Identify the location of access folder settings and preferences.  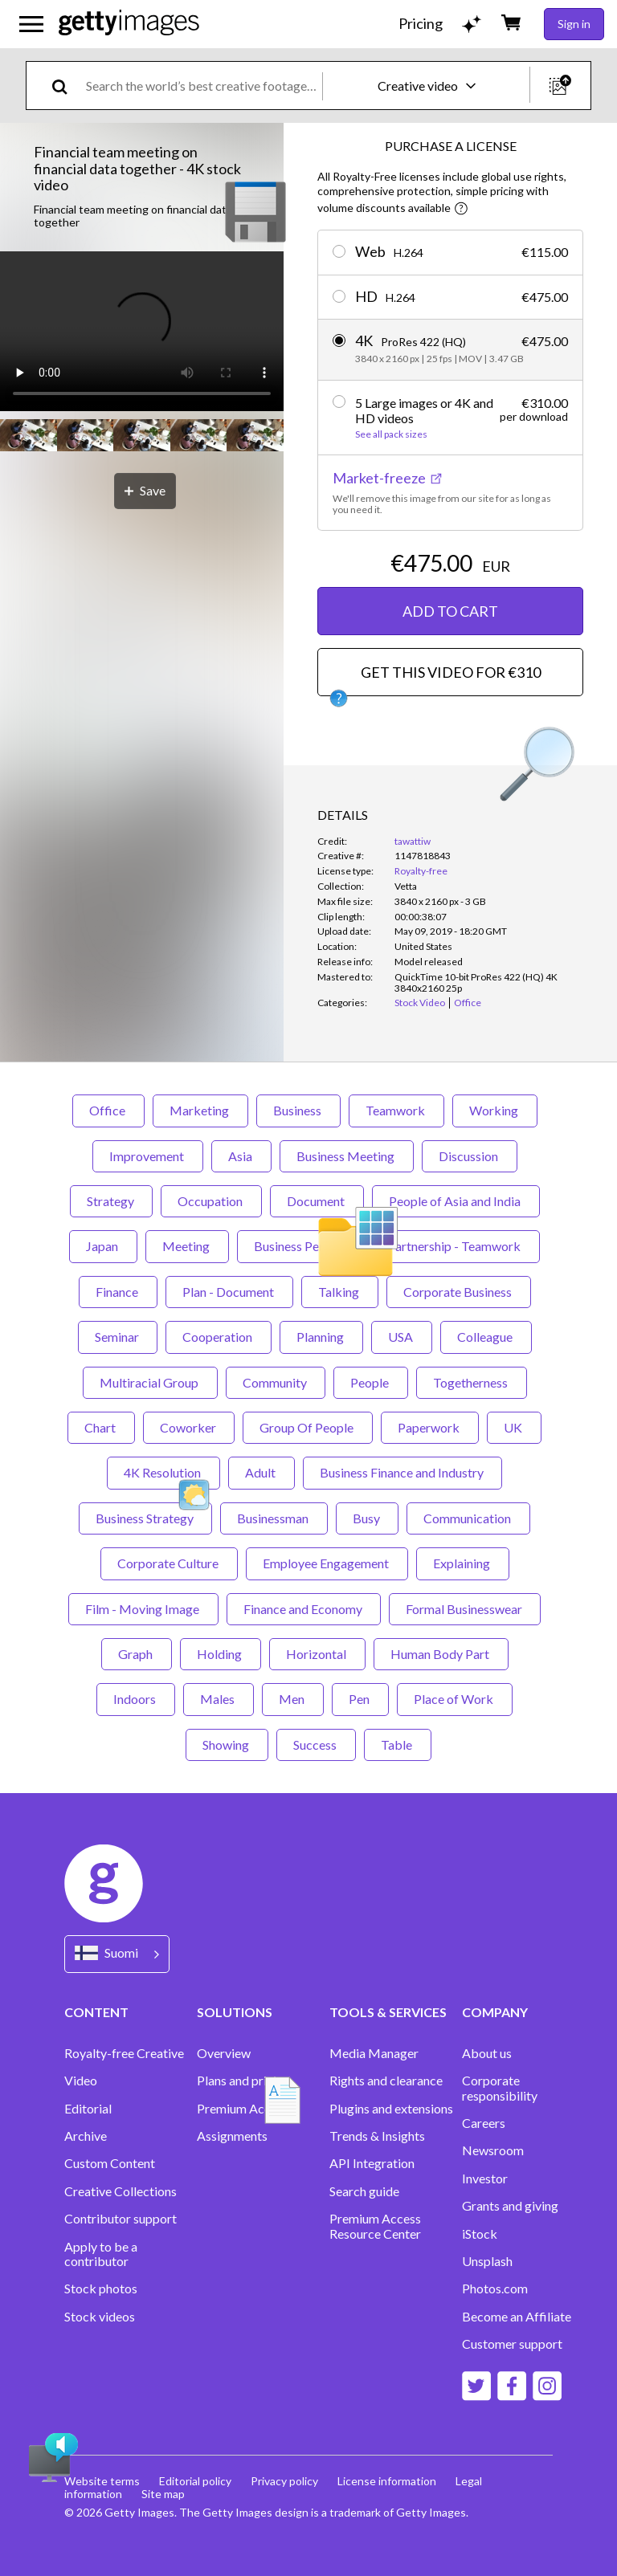
(355, 1249).